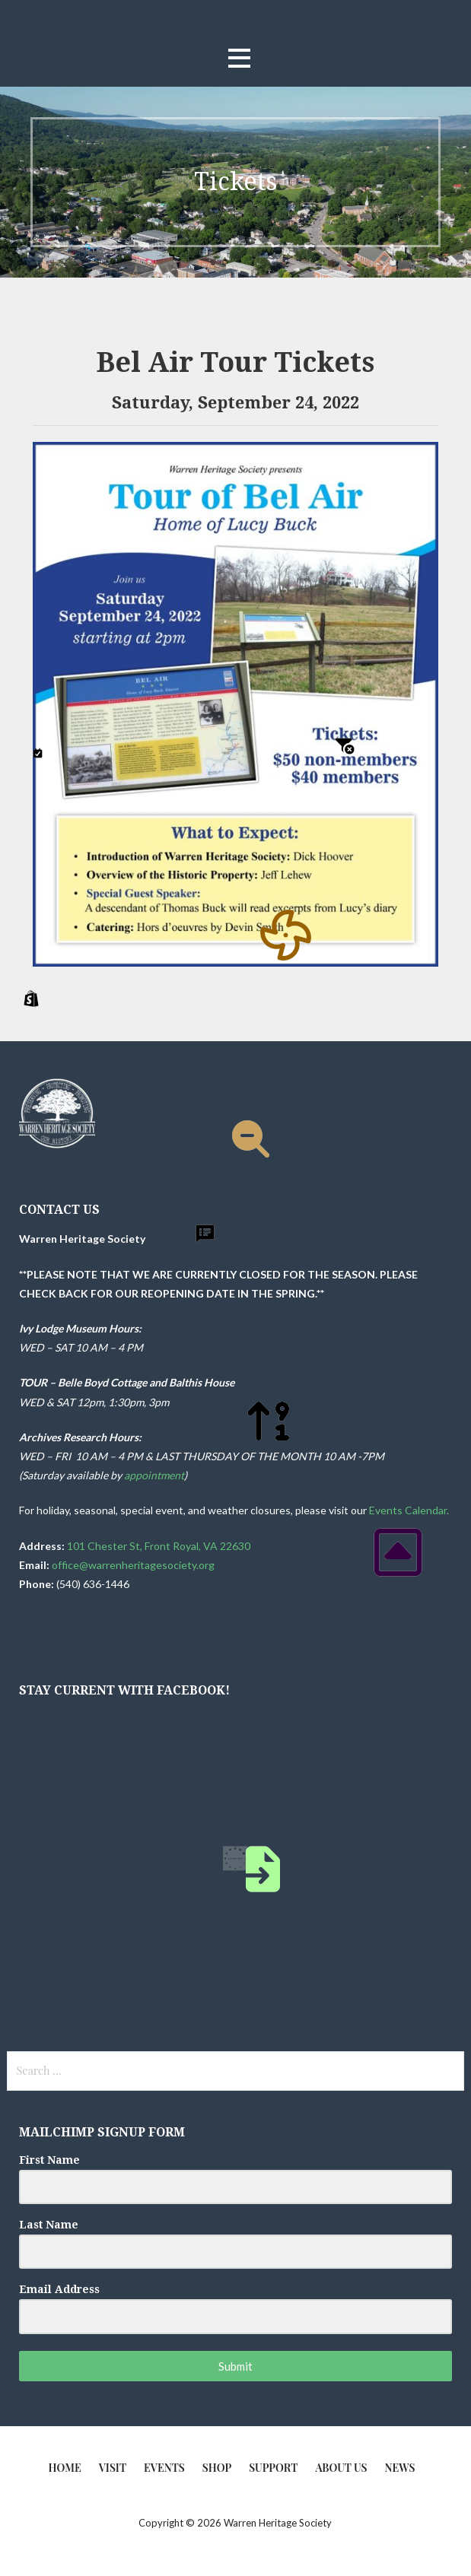 This screenshot has width=471, height=2576. Describe the element at coordinates (285, 935) in the screenshot. I see `adjust fan or ventilation settings` at that location.